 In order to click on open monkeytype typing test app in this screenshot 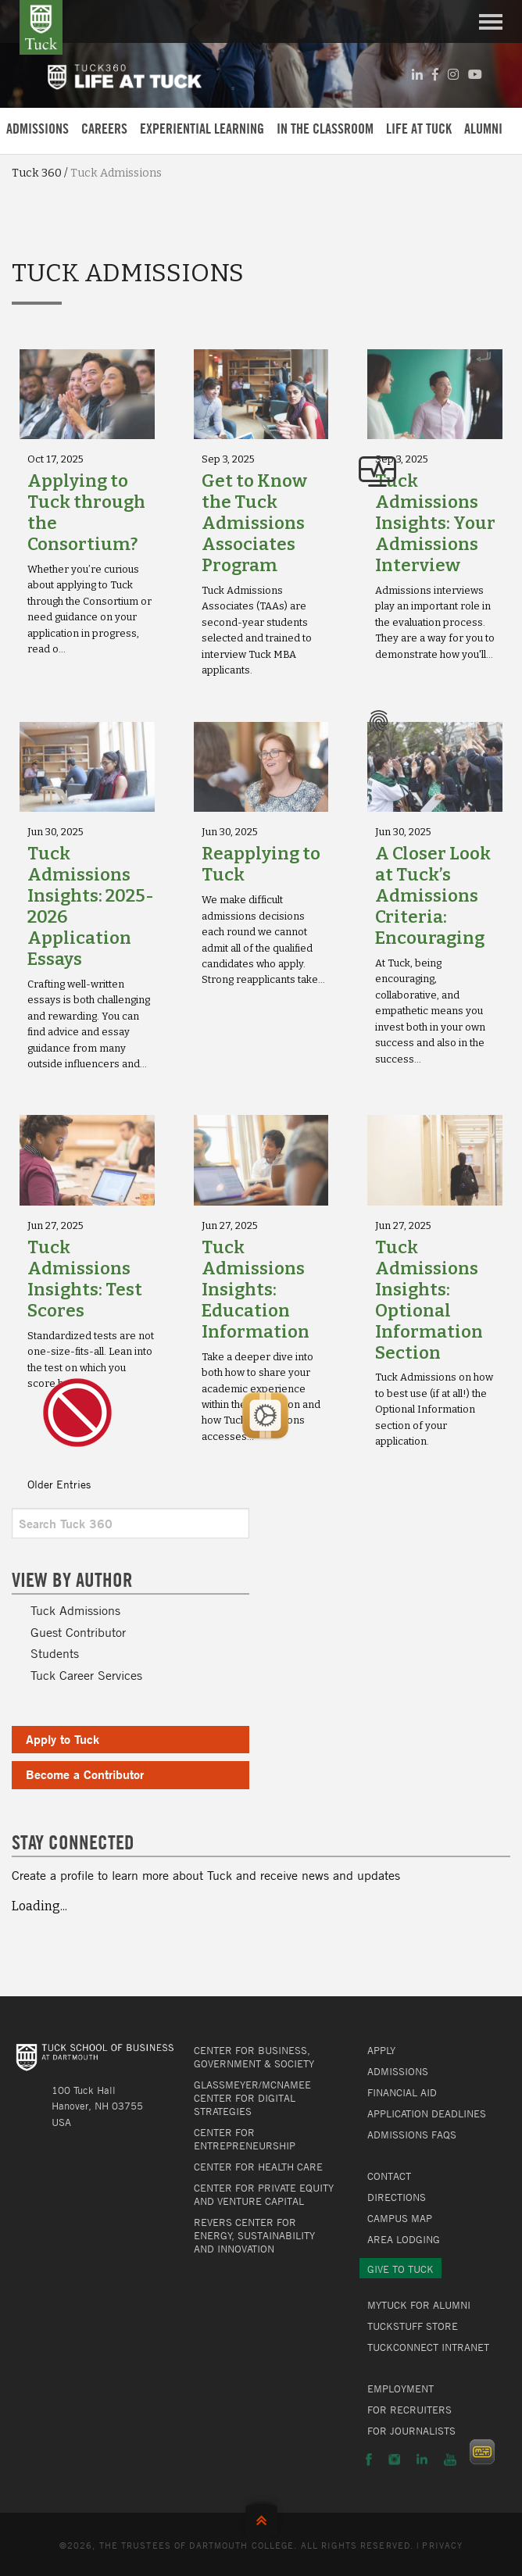, I will do `click(482, 2452)`.